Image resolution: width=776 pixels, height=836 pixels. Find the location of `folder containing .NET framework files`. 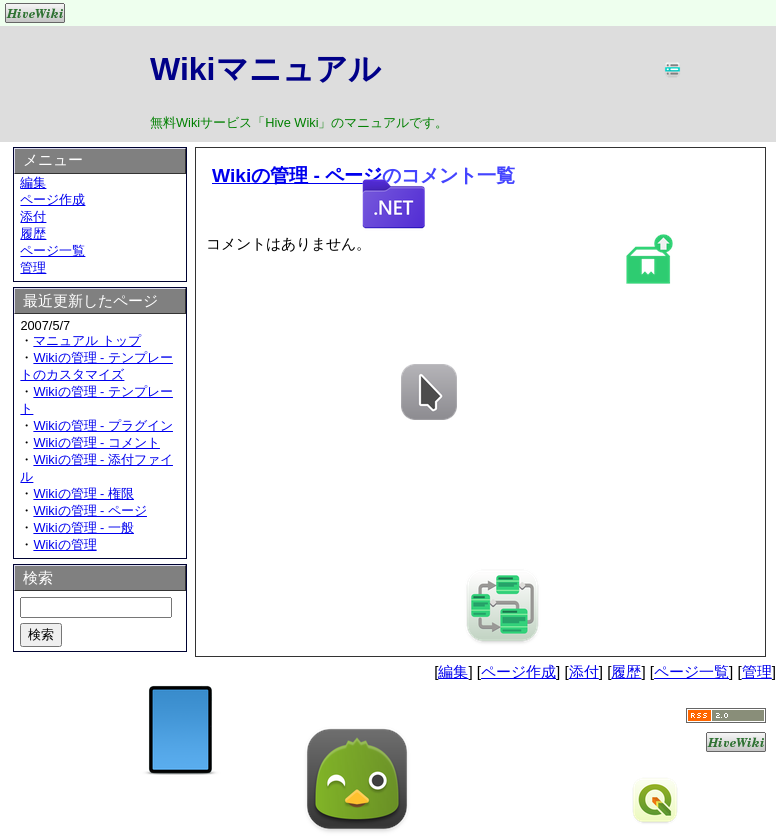

folder containing .NET framework files is located at coordinates (393, 205).